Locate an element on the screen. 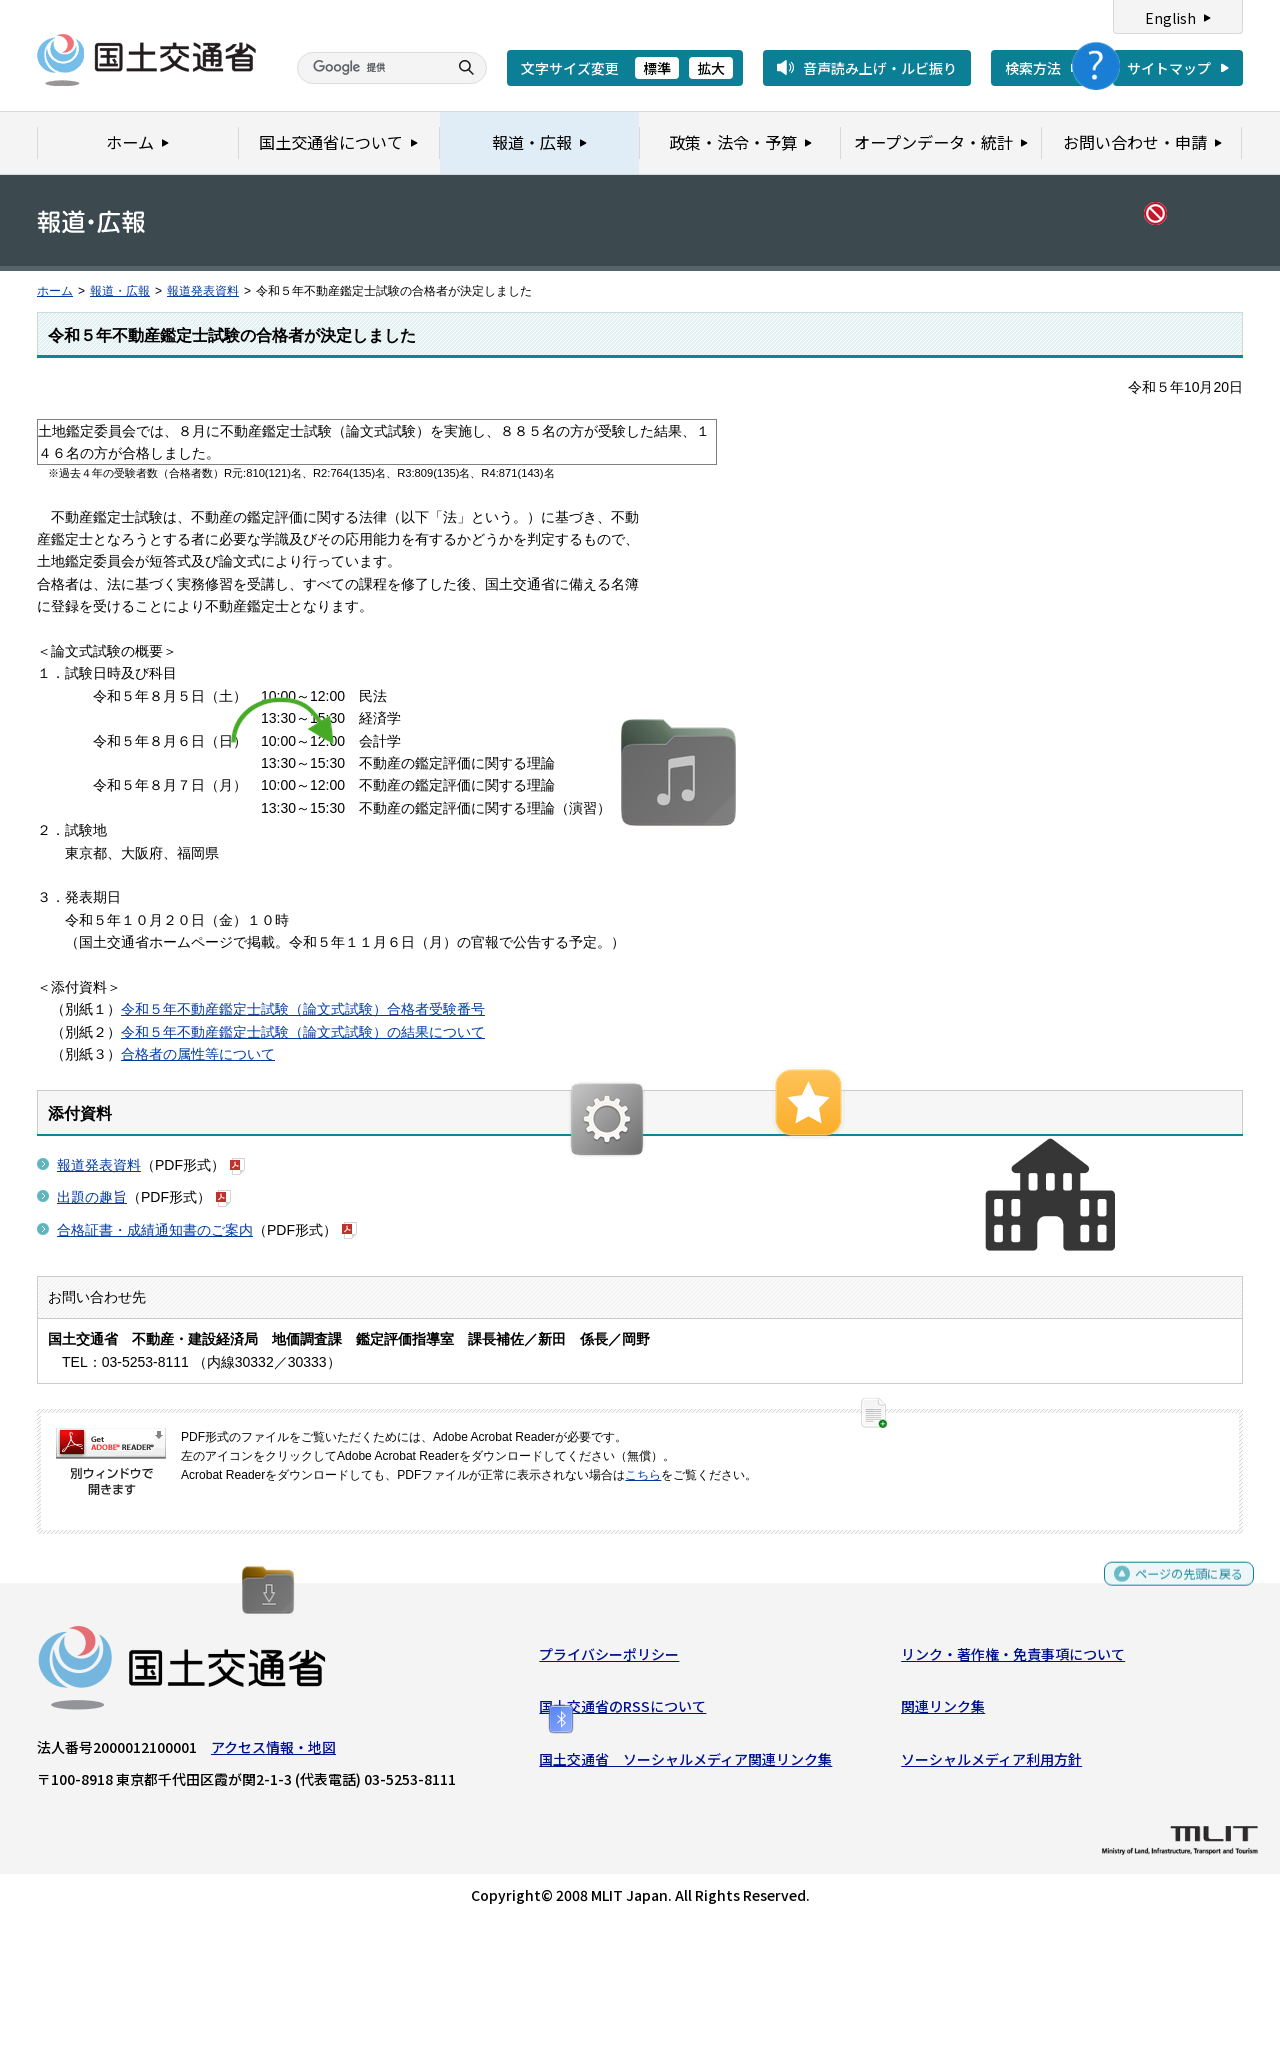 Image resolution: width=1280 pixels, height=2062 pixels. access educational apps and resources is located at coordinates (1046, 1199).